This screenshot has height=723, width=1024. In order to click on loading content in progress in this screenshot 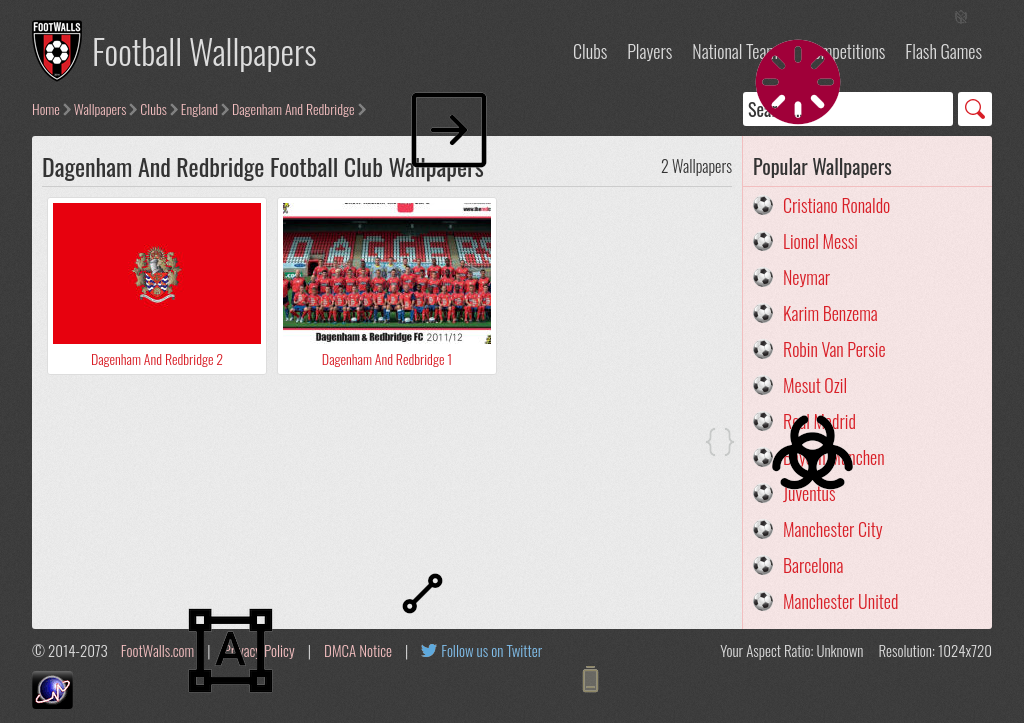, I will do `click(798, 82)`.